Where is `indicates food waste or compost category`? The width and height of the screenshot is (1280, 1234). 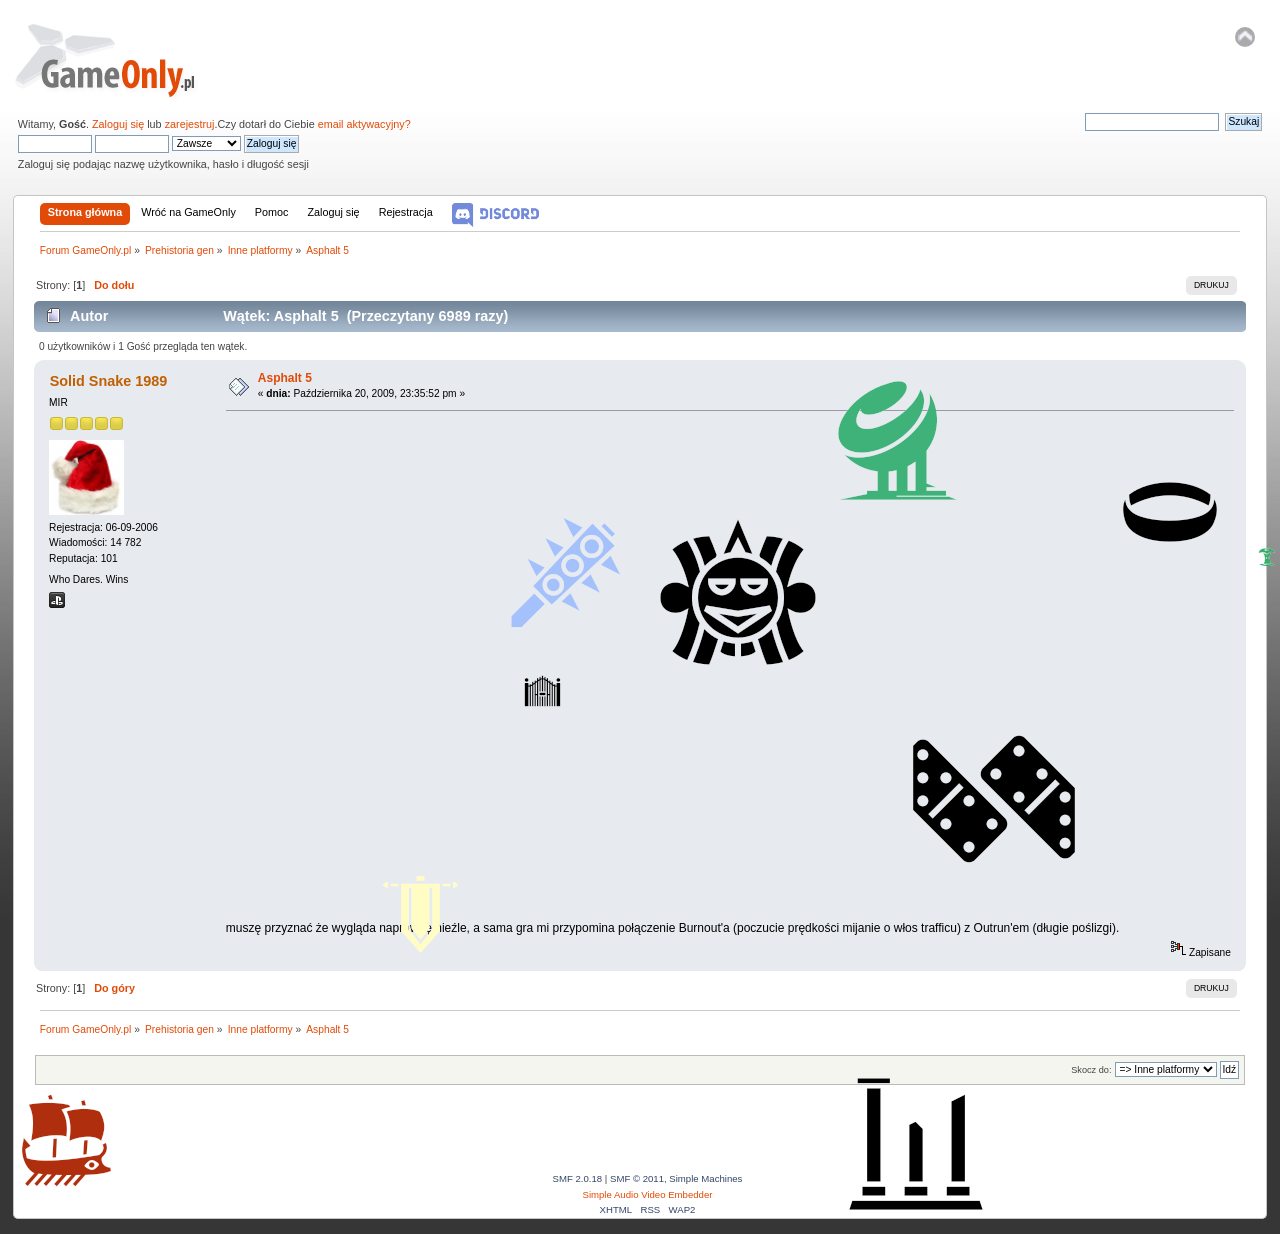
indicates food waste or compost category is located at coordinates (1267, 556).